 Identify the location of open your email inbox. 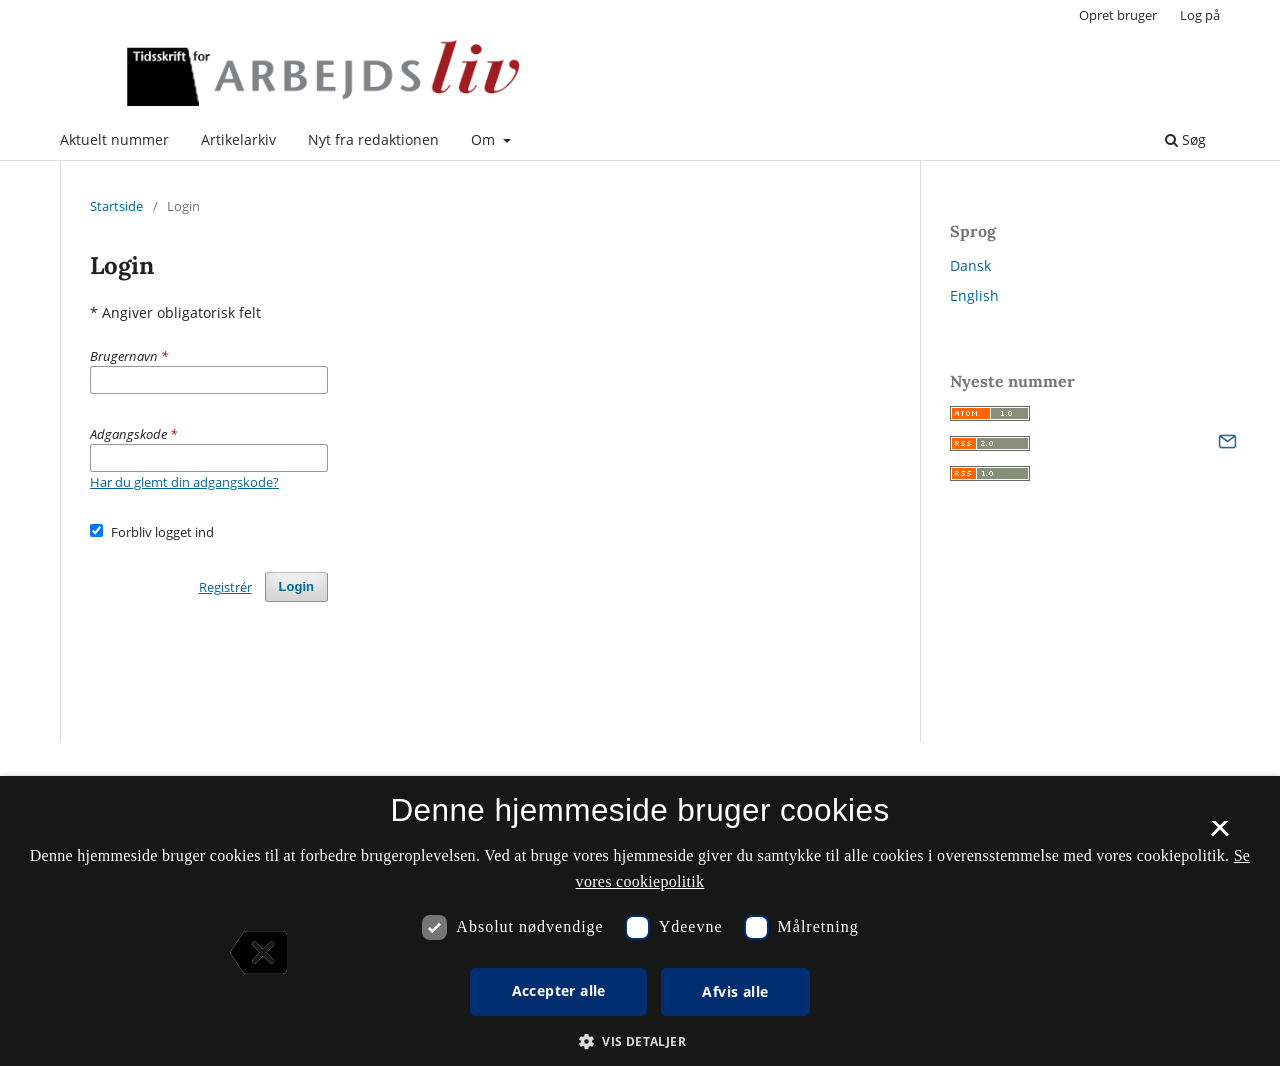
(1227, 441).